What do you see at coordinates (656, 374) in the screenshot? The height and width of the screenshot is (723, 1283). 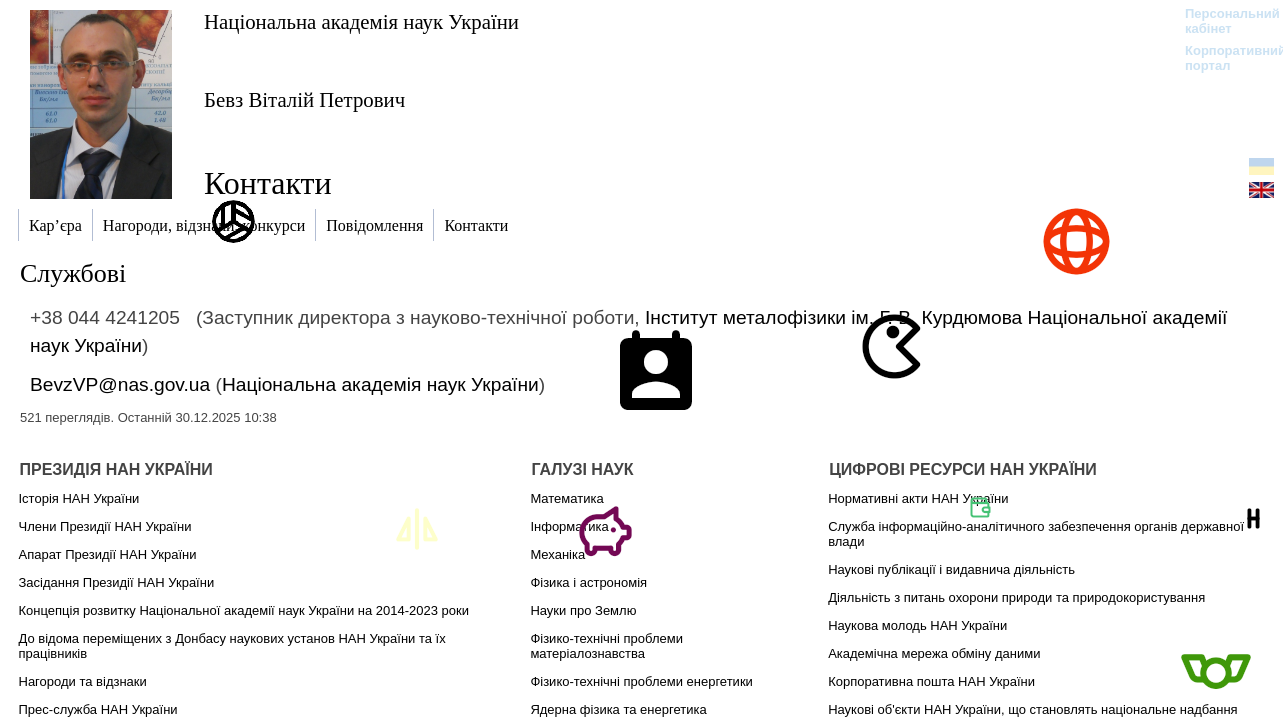 I see `view contact's calendar or schedule` at bounding box center [656, 374].